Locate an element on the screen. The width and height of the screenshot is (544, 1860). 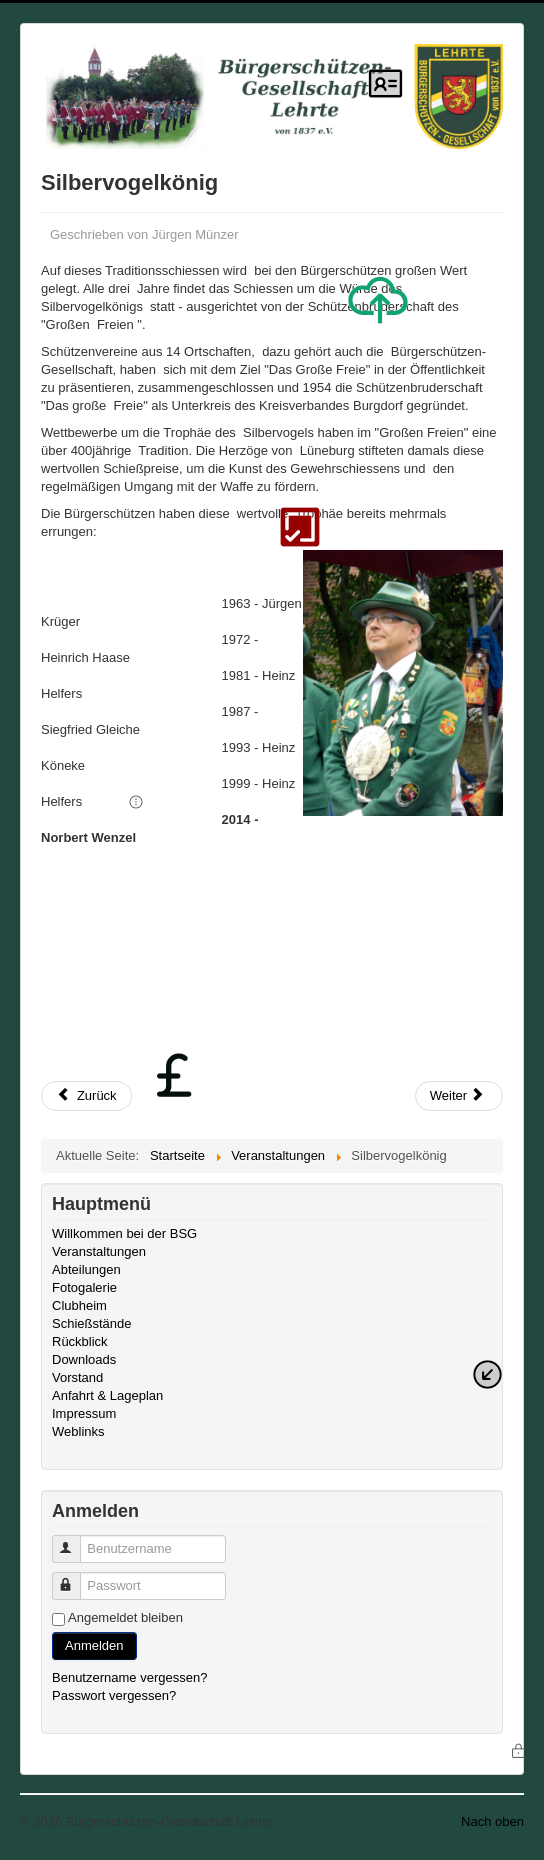
open more options menu is located at coordinates (136, 802).